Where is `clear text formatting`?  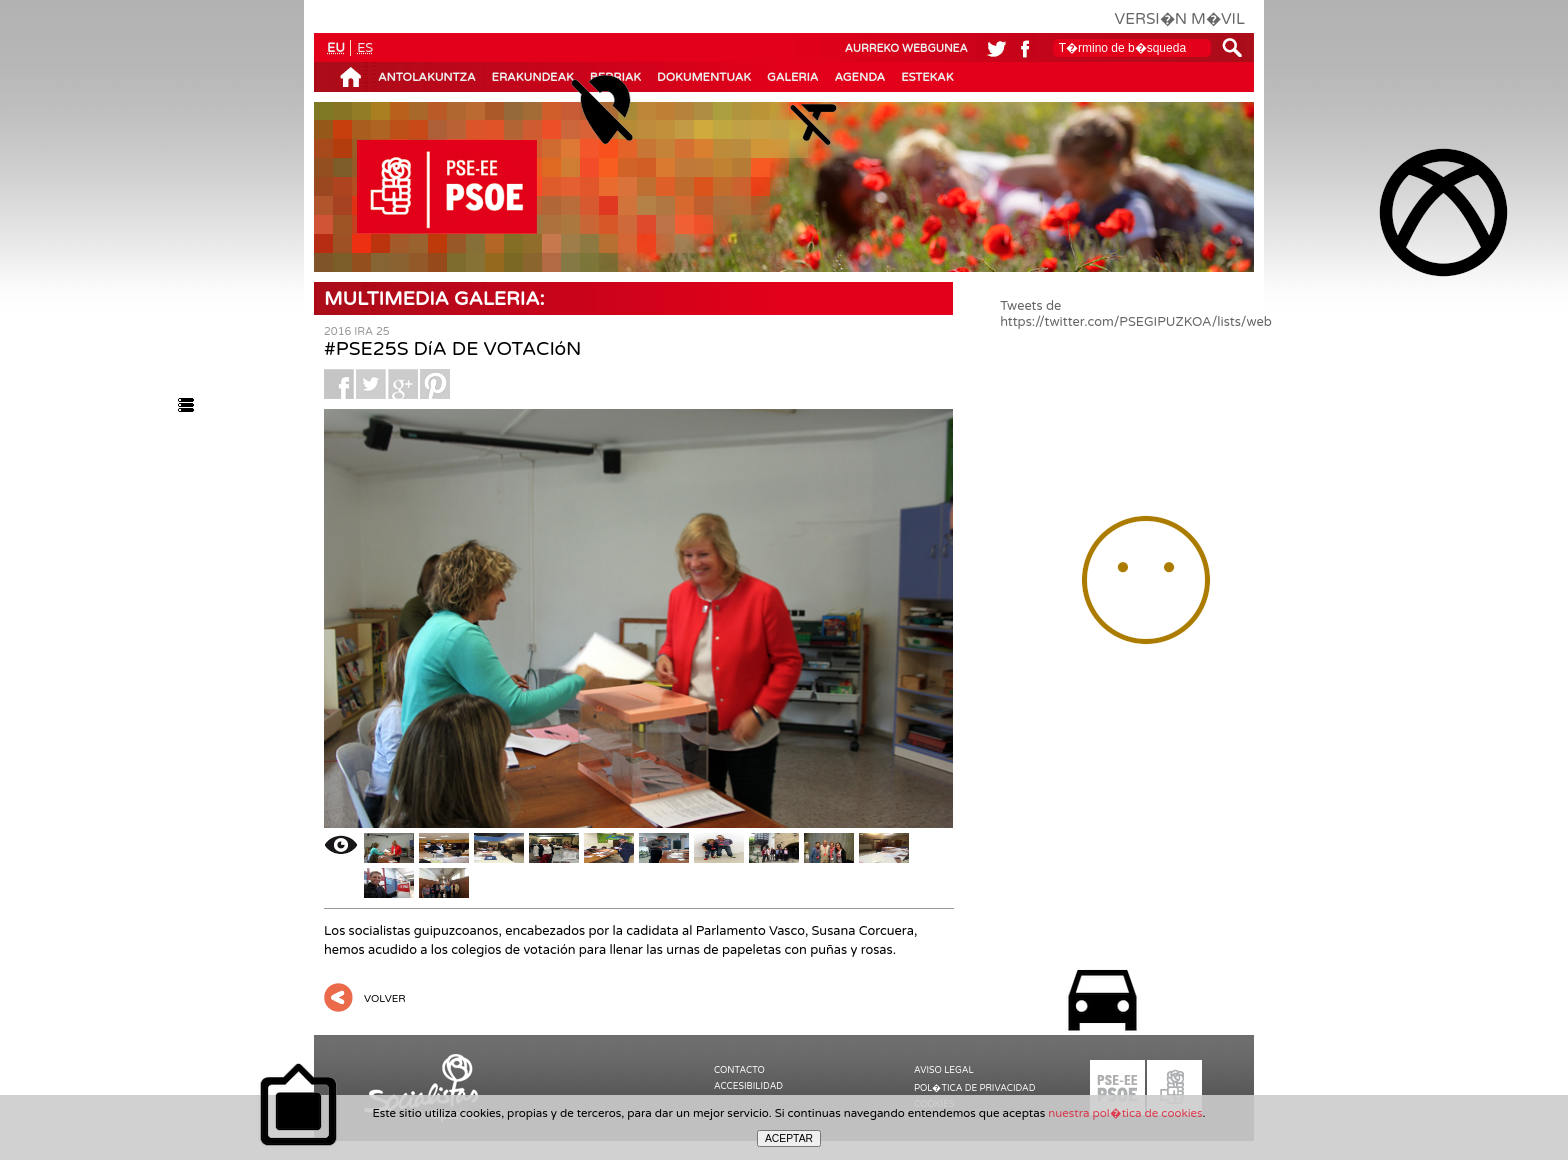 clear text formatting is located at coordinates (815, 122).